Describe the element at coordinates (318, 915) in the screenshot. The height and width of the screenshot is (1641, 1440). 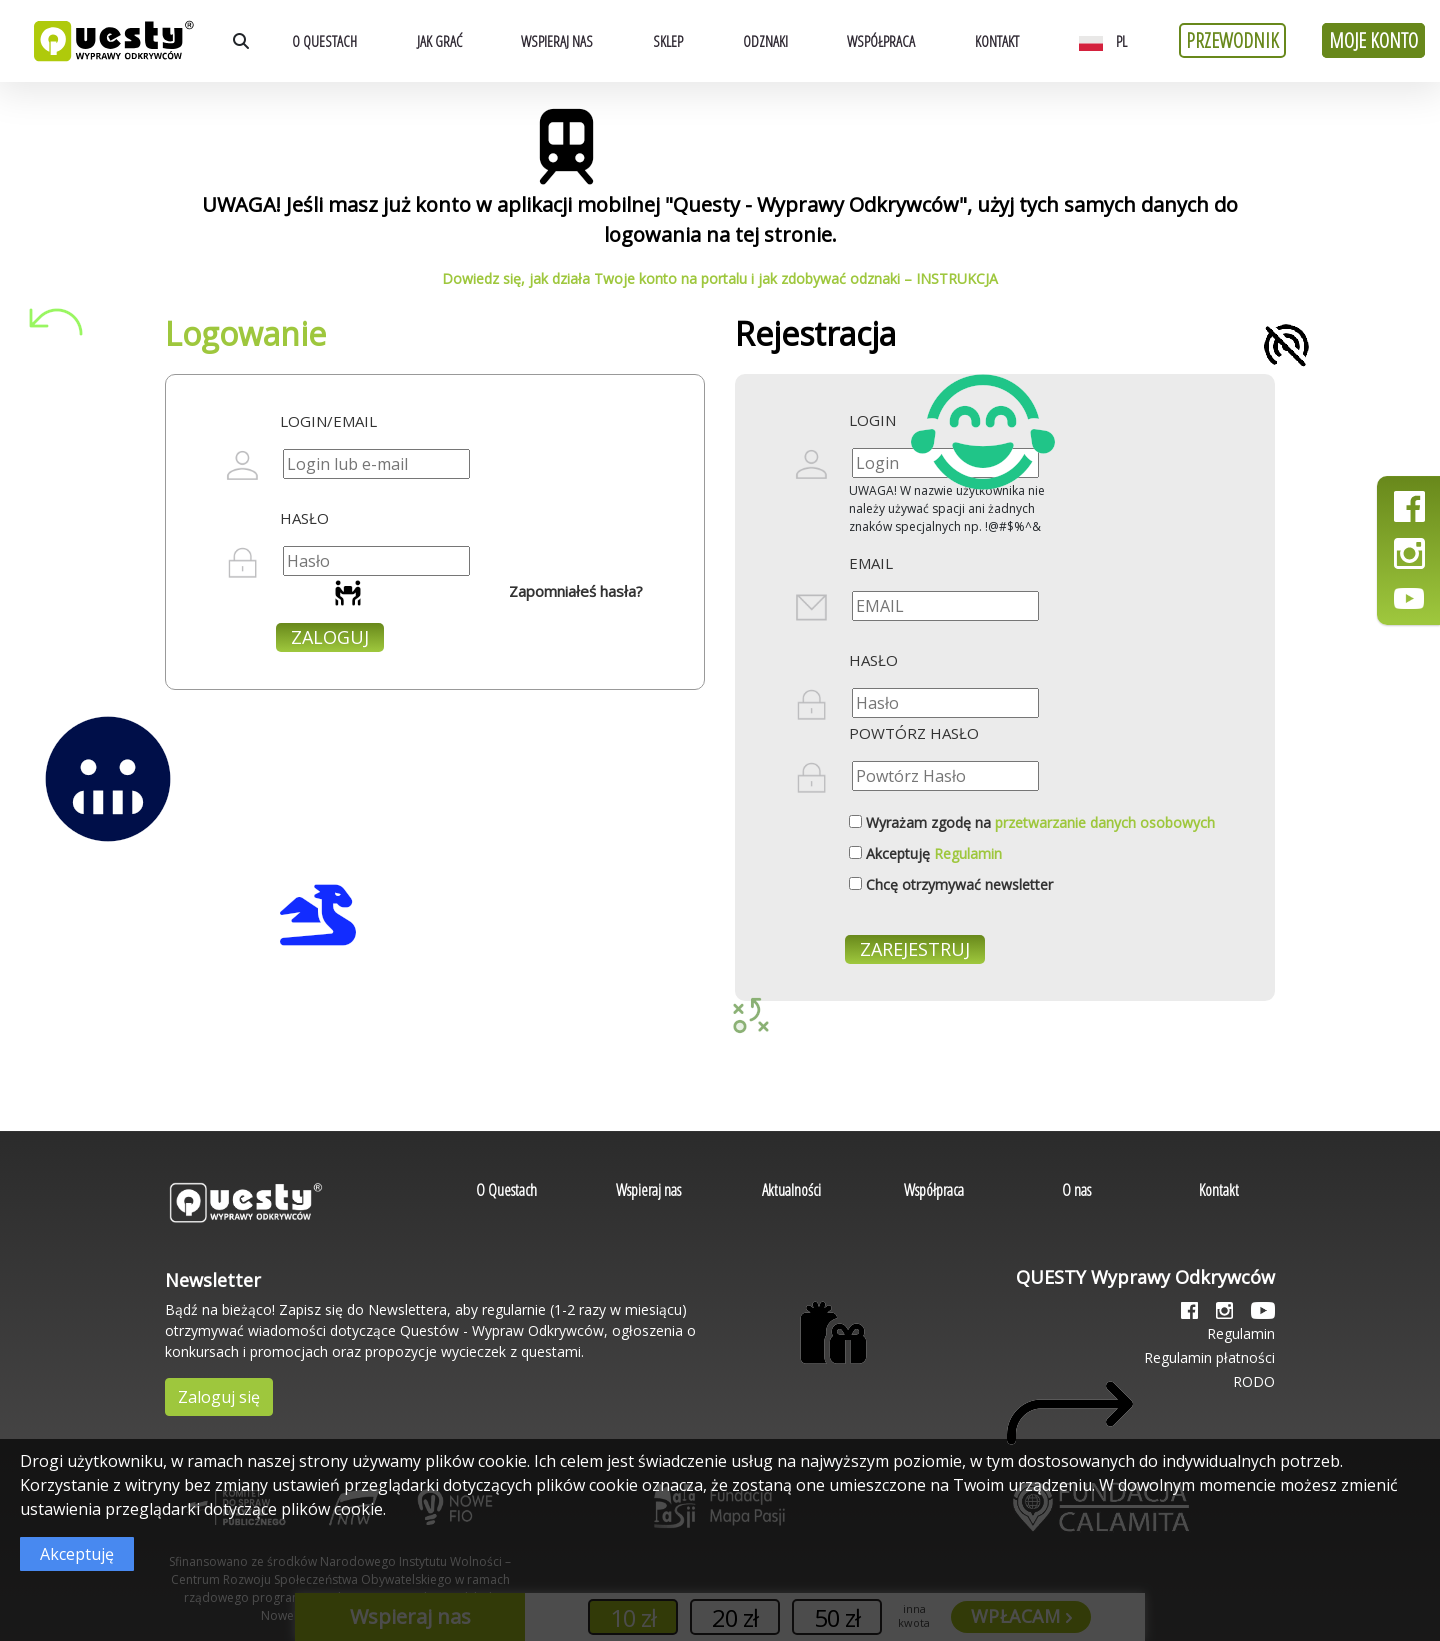
I see `access fantasy or gaming content` at that location.